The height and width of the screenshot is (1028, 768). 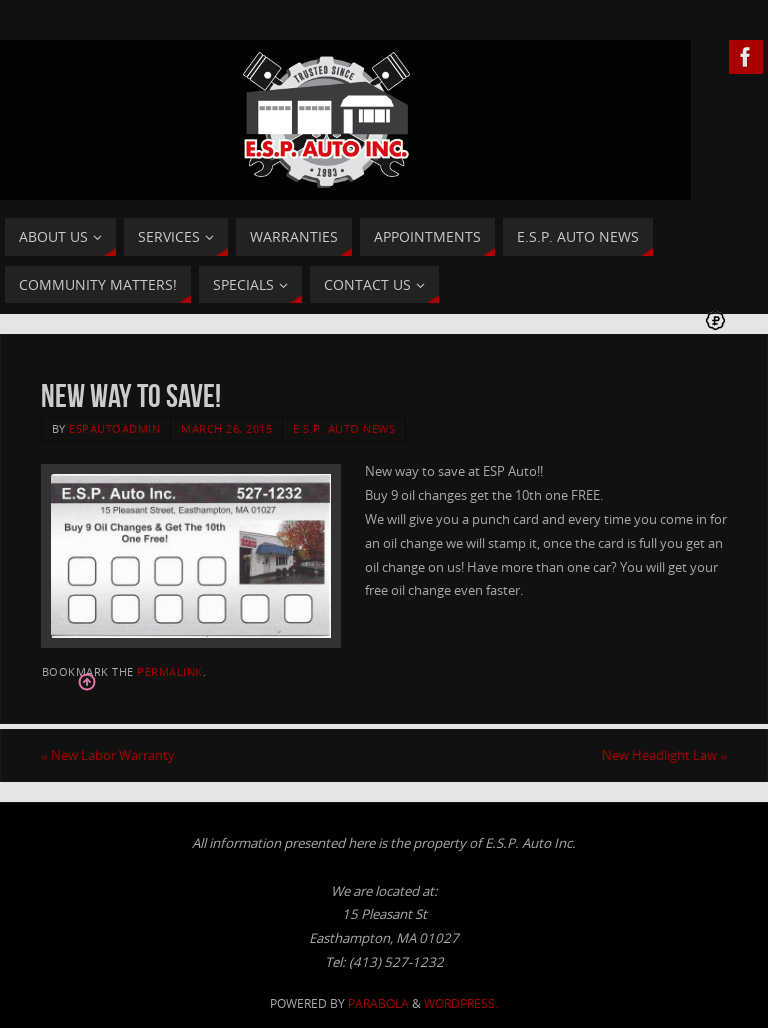 What do you see at coordinates (715, 320) in the screenshot?
I see `indicates russian ruble currency or payment option` at bounding box center [715, 320].